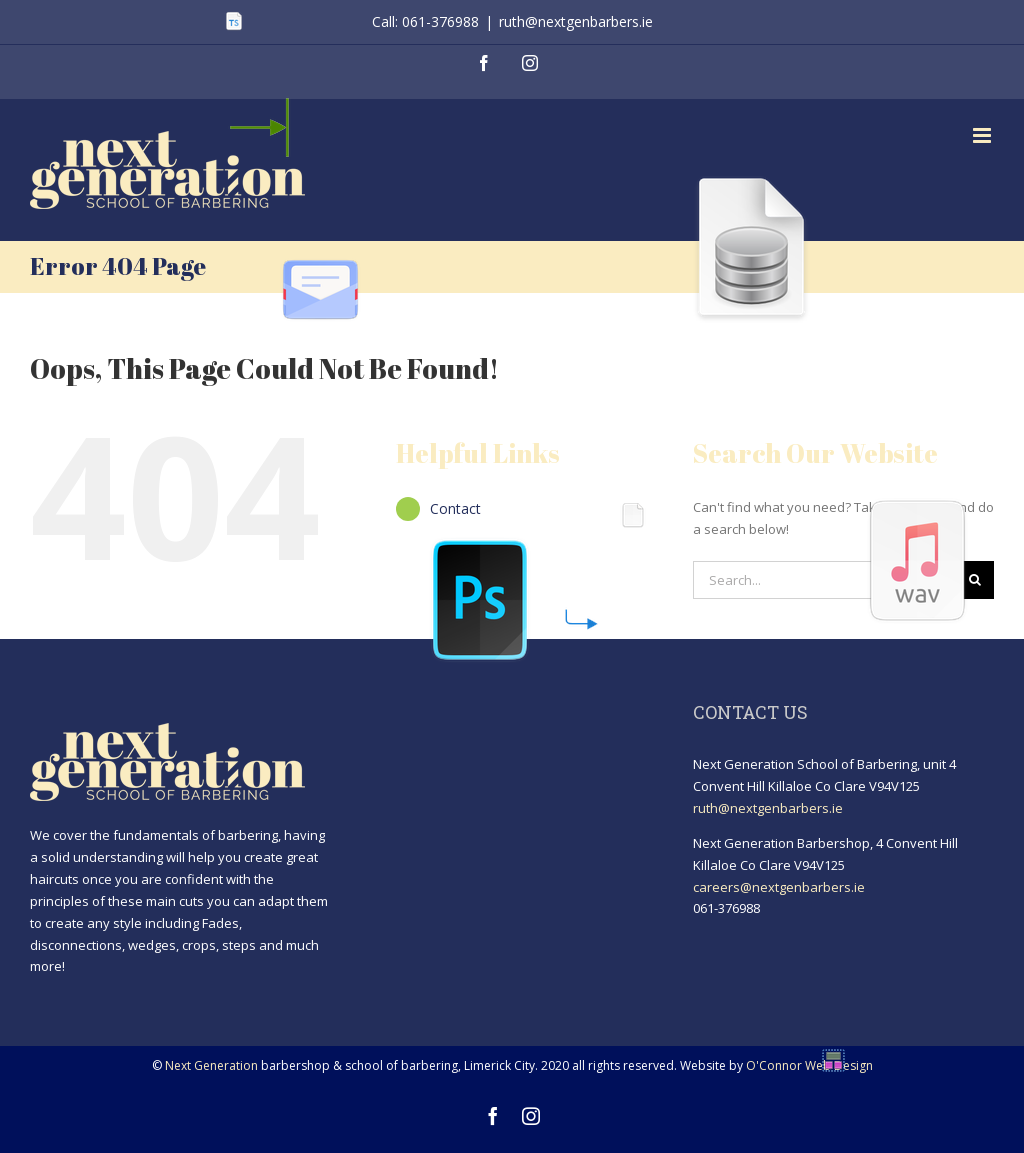  I want to click on open an sql database file, so click(751, 249).